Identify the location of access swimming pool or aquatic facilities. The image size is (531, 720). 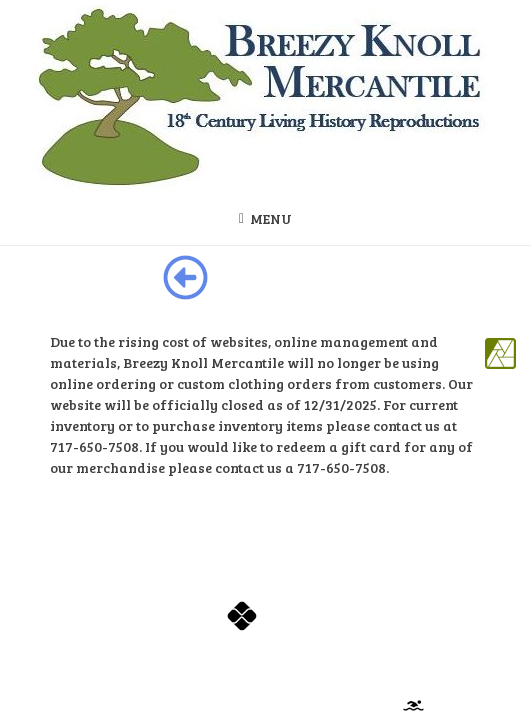
(413, 705).